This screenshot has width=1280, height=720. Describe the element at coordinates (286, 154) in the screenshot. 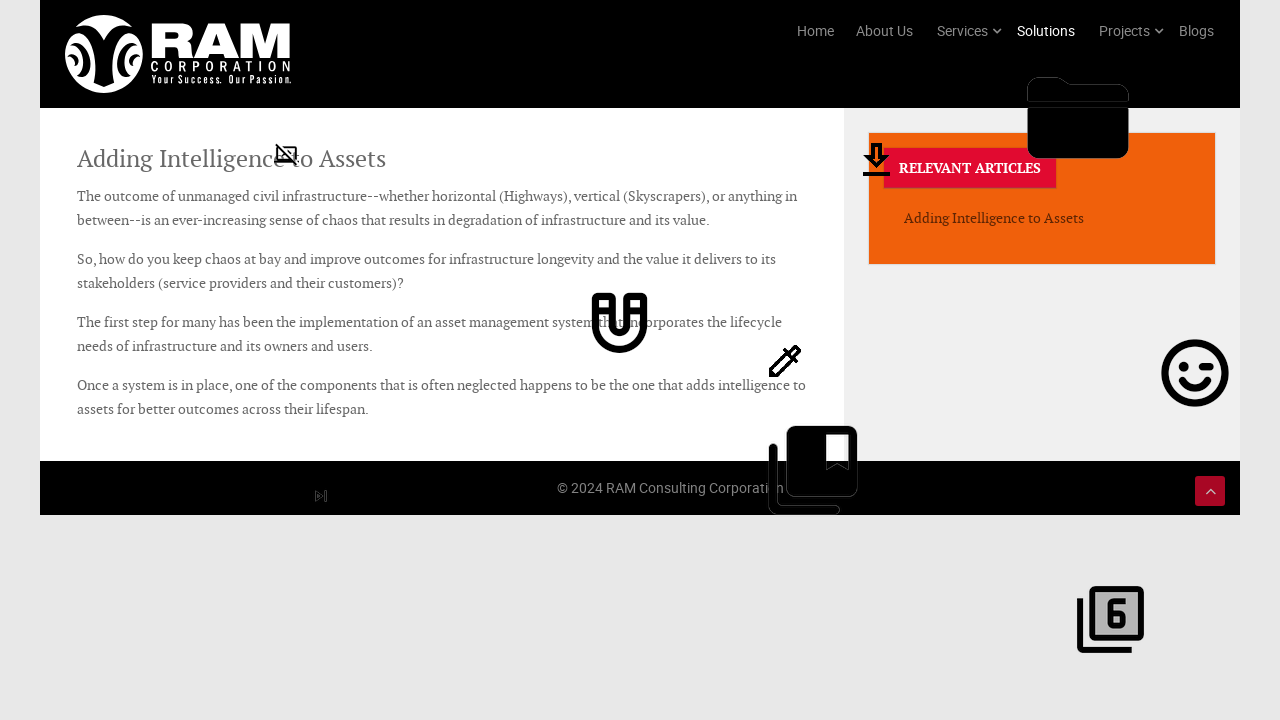

I see `stop sharing your screen` at that location.